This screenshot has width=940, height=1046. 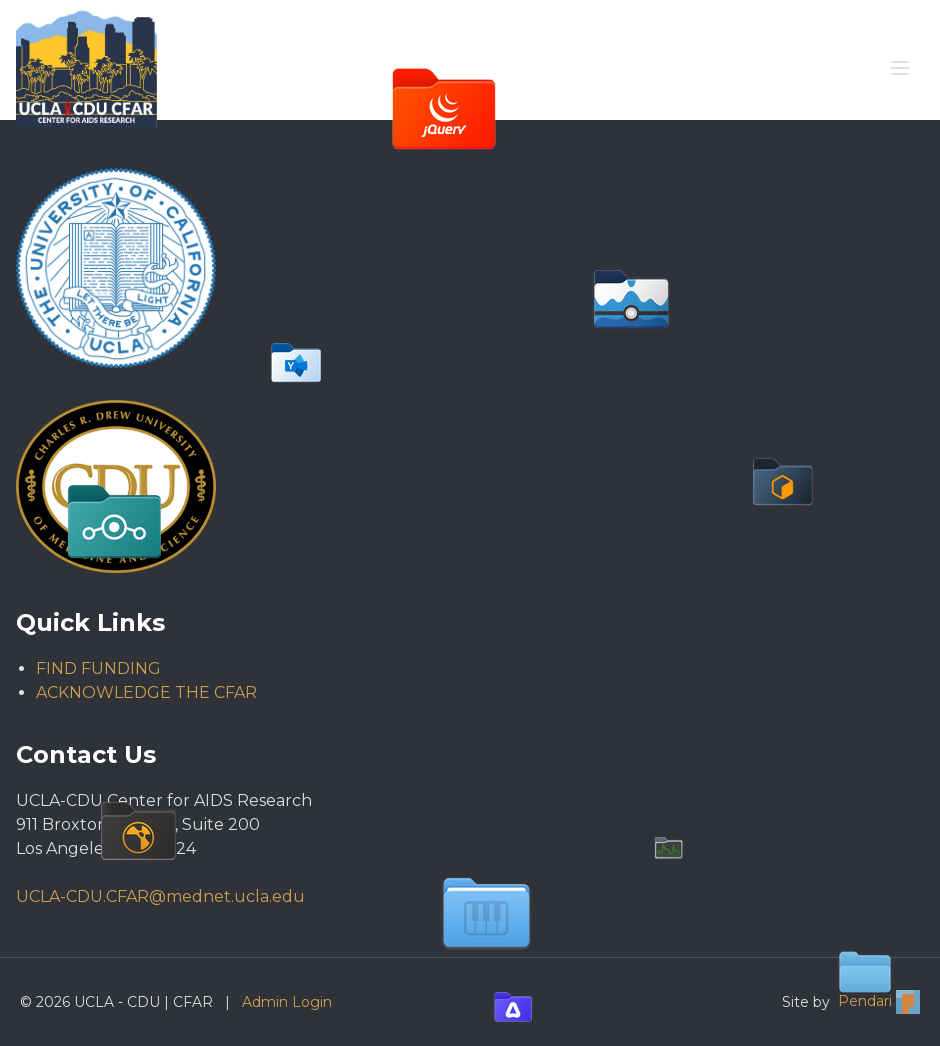 I want to click on open adonis project folder, so click(x=513, y=1008).